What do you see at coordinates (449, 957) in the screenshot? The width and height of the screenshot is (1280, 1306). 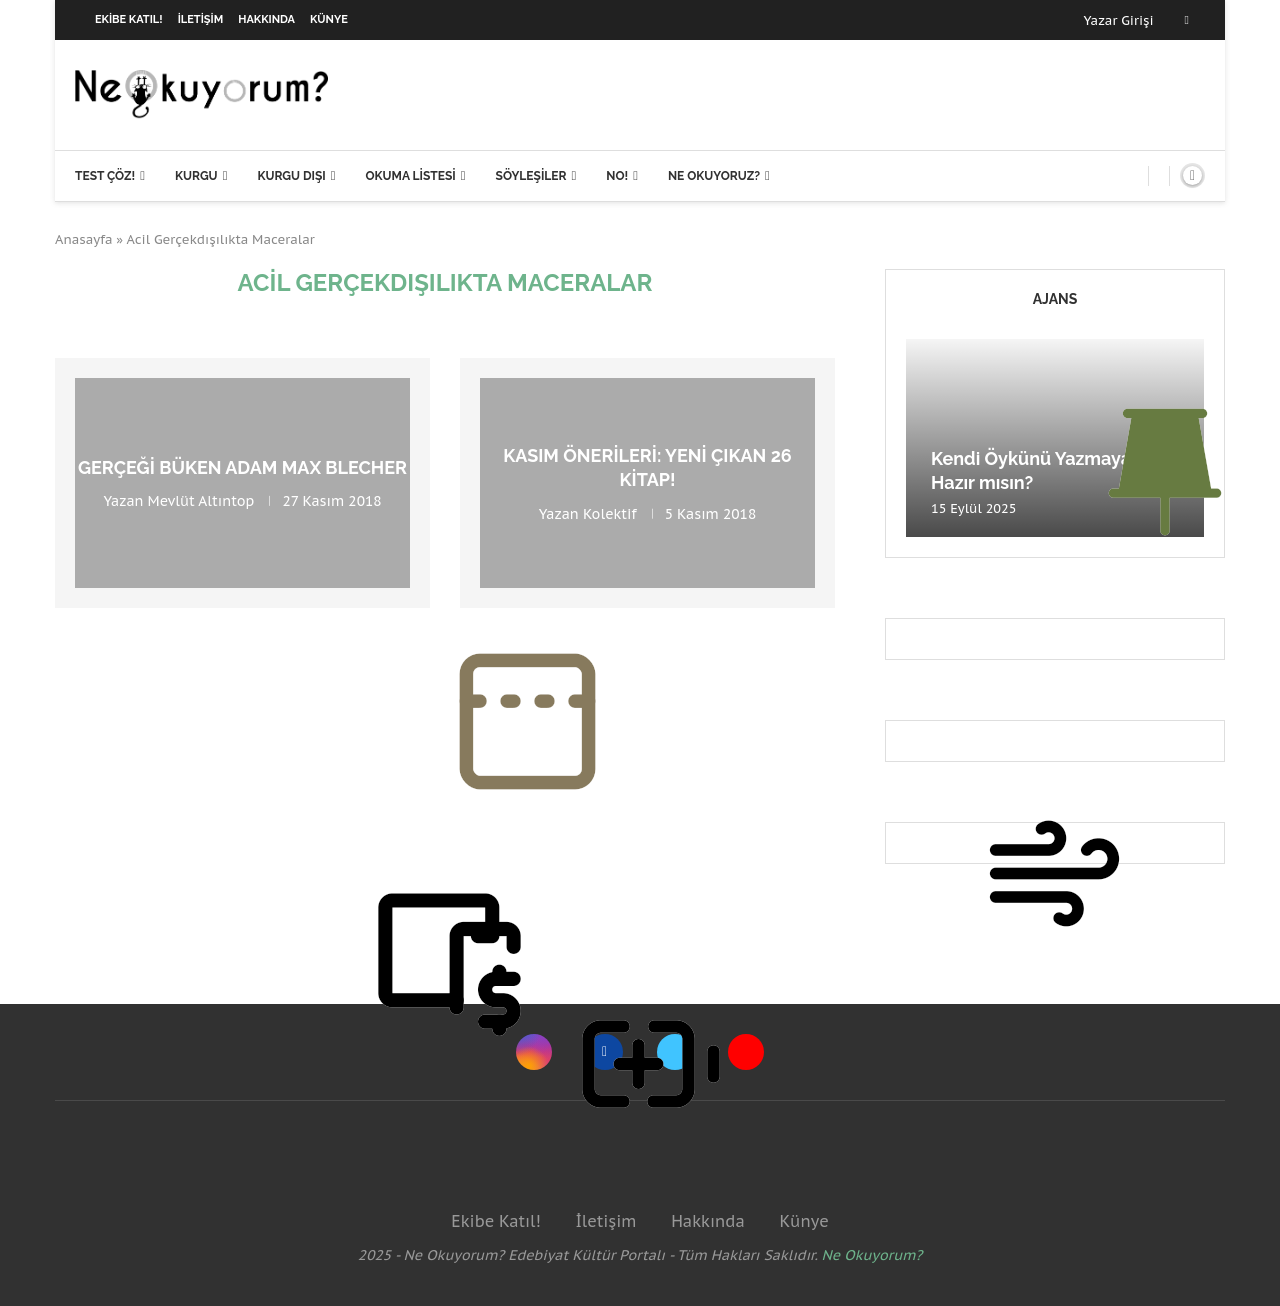 I see `manage device payment or subscription` at bounding box center [449, 957].